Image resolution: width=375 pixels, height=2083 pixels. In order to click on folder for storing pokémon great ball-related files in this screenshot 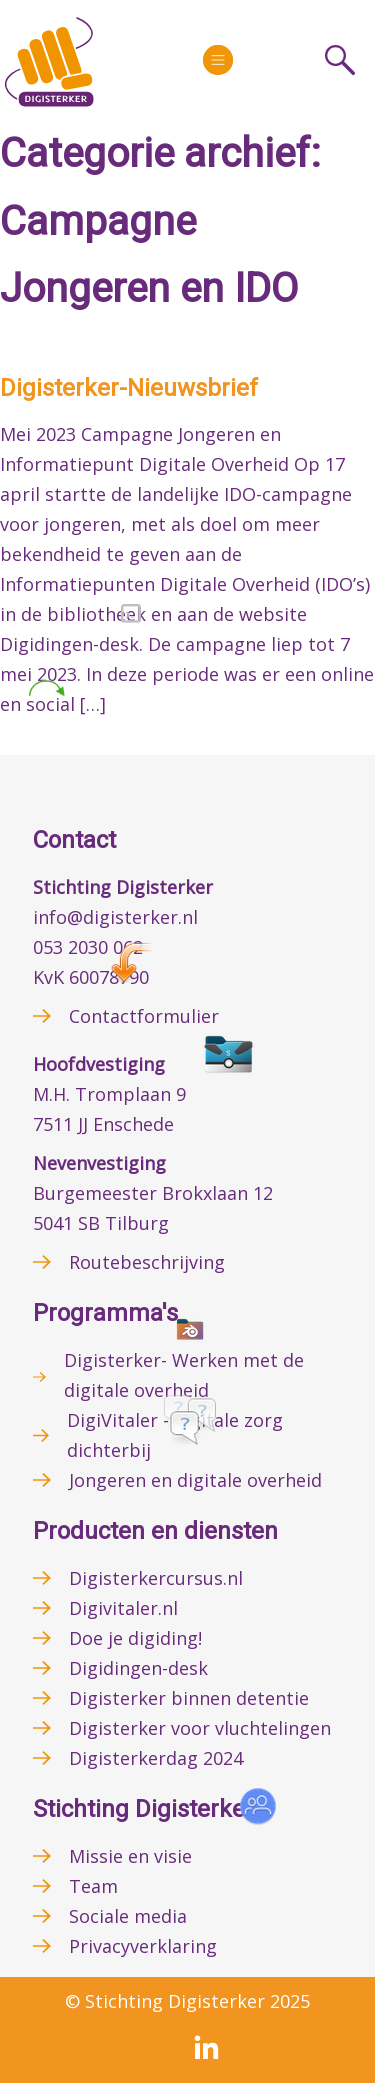, I will do `click(228, 1055)`.